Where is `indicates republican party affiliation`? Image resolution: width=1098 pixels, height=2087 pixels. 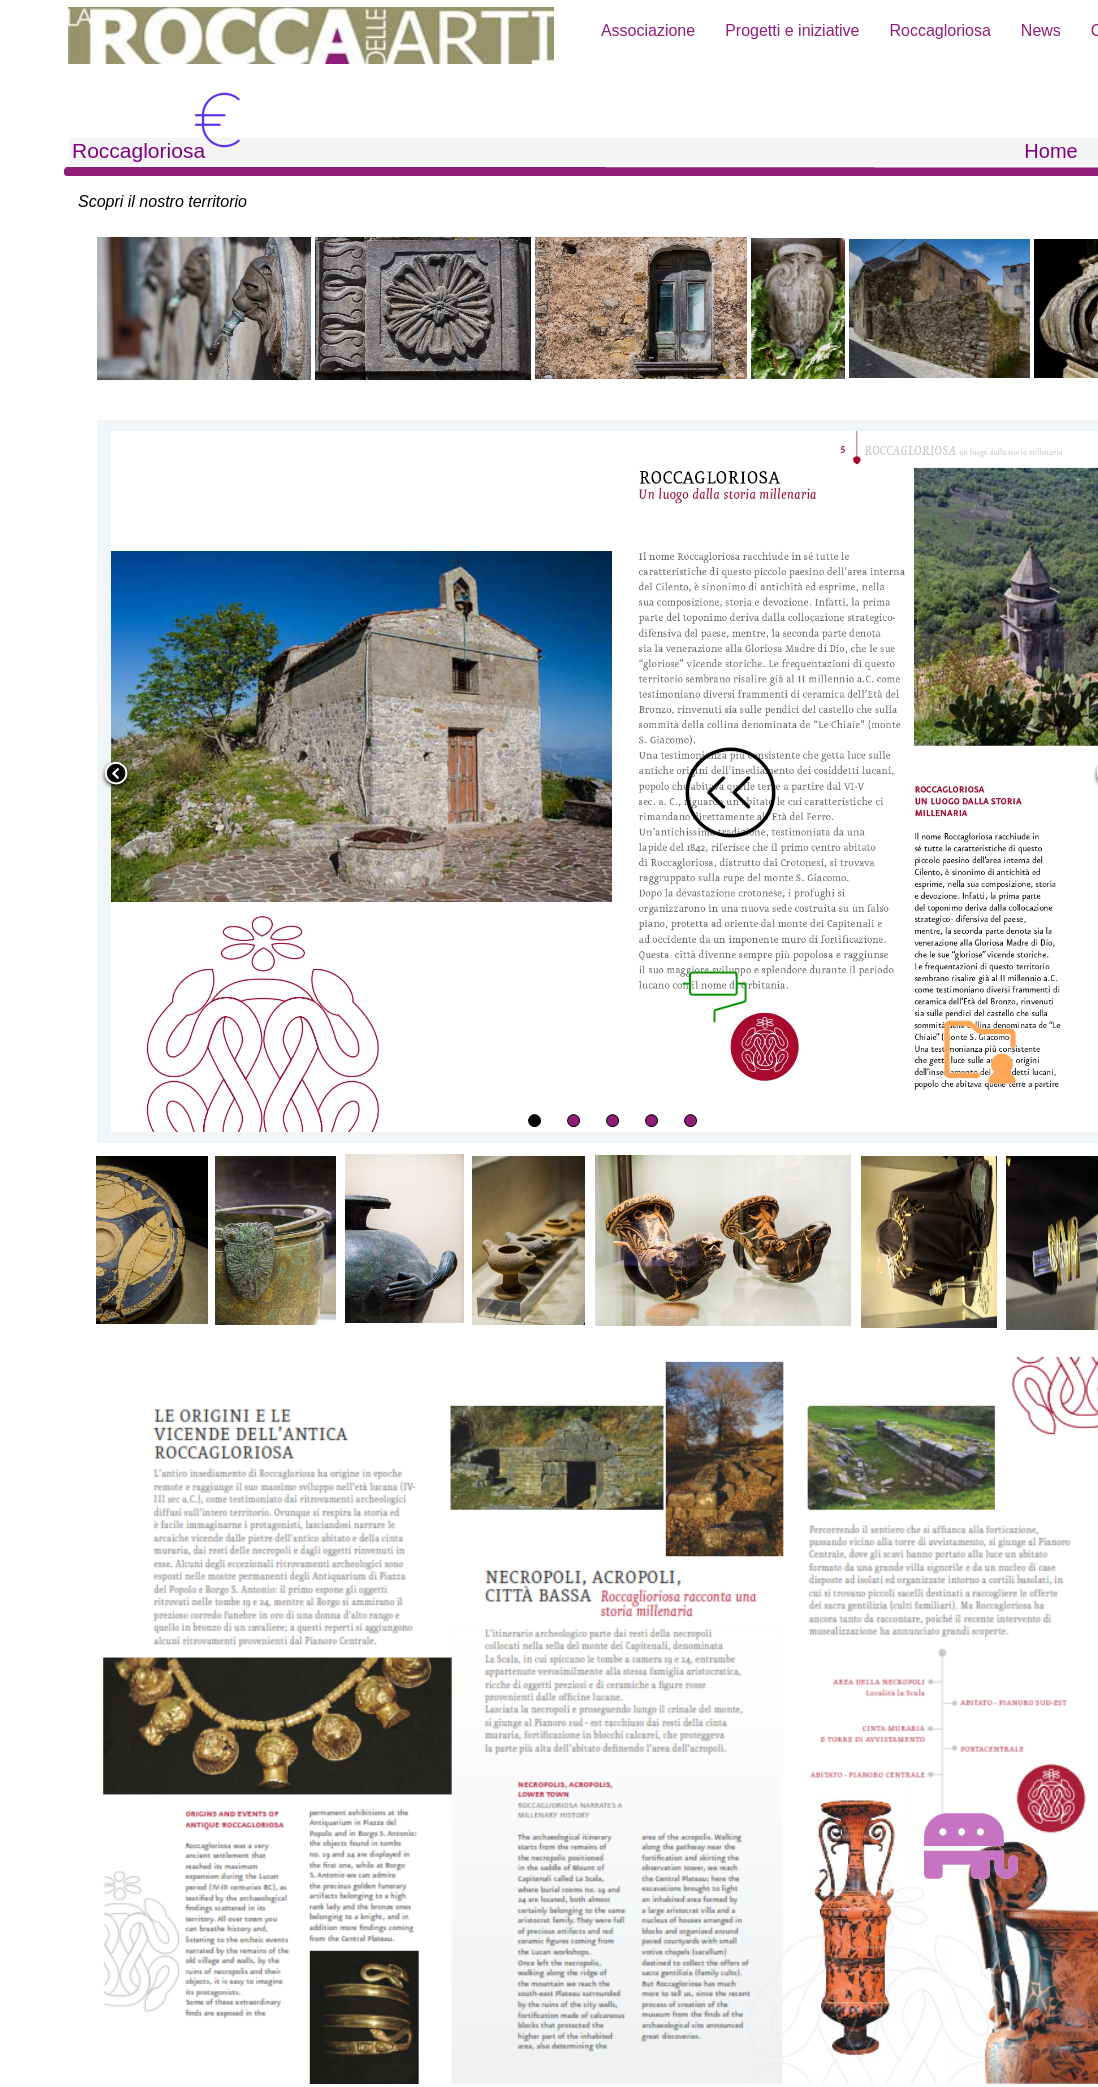 indicates republican party affiliation is located at coordinates (971, 1846).